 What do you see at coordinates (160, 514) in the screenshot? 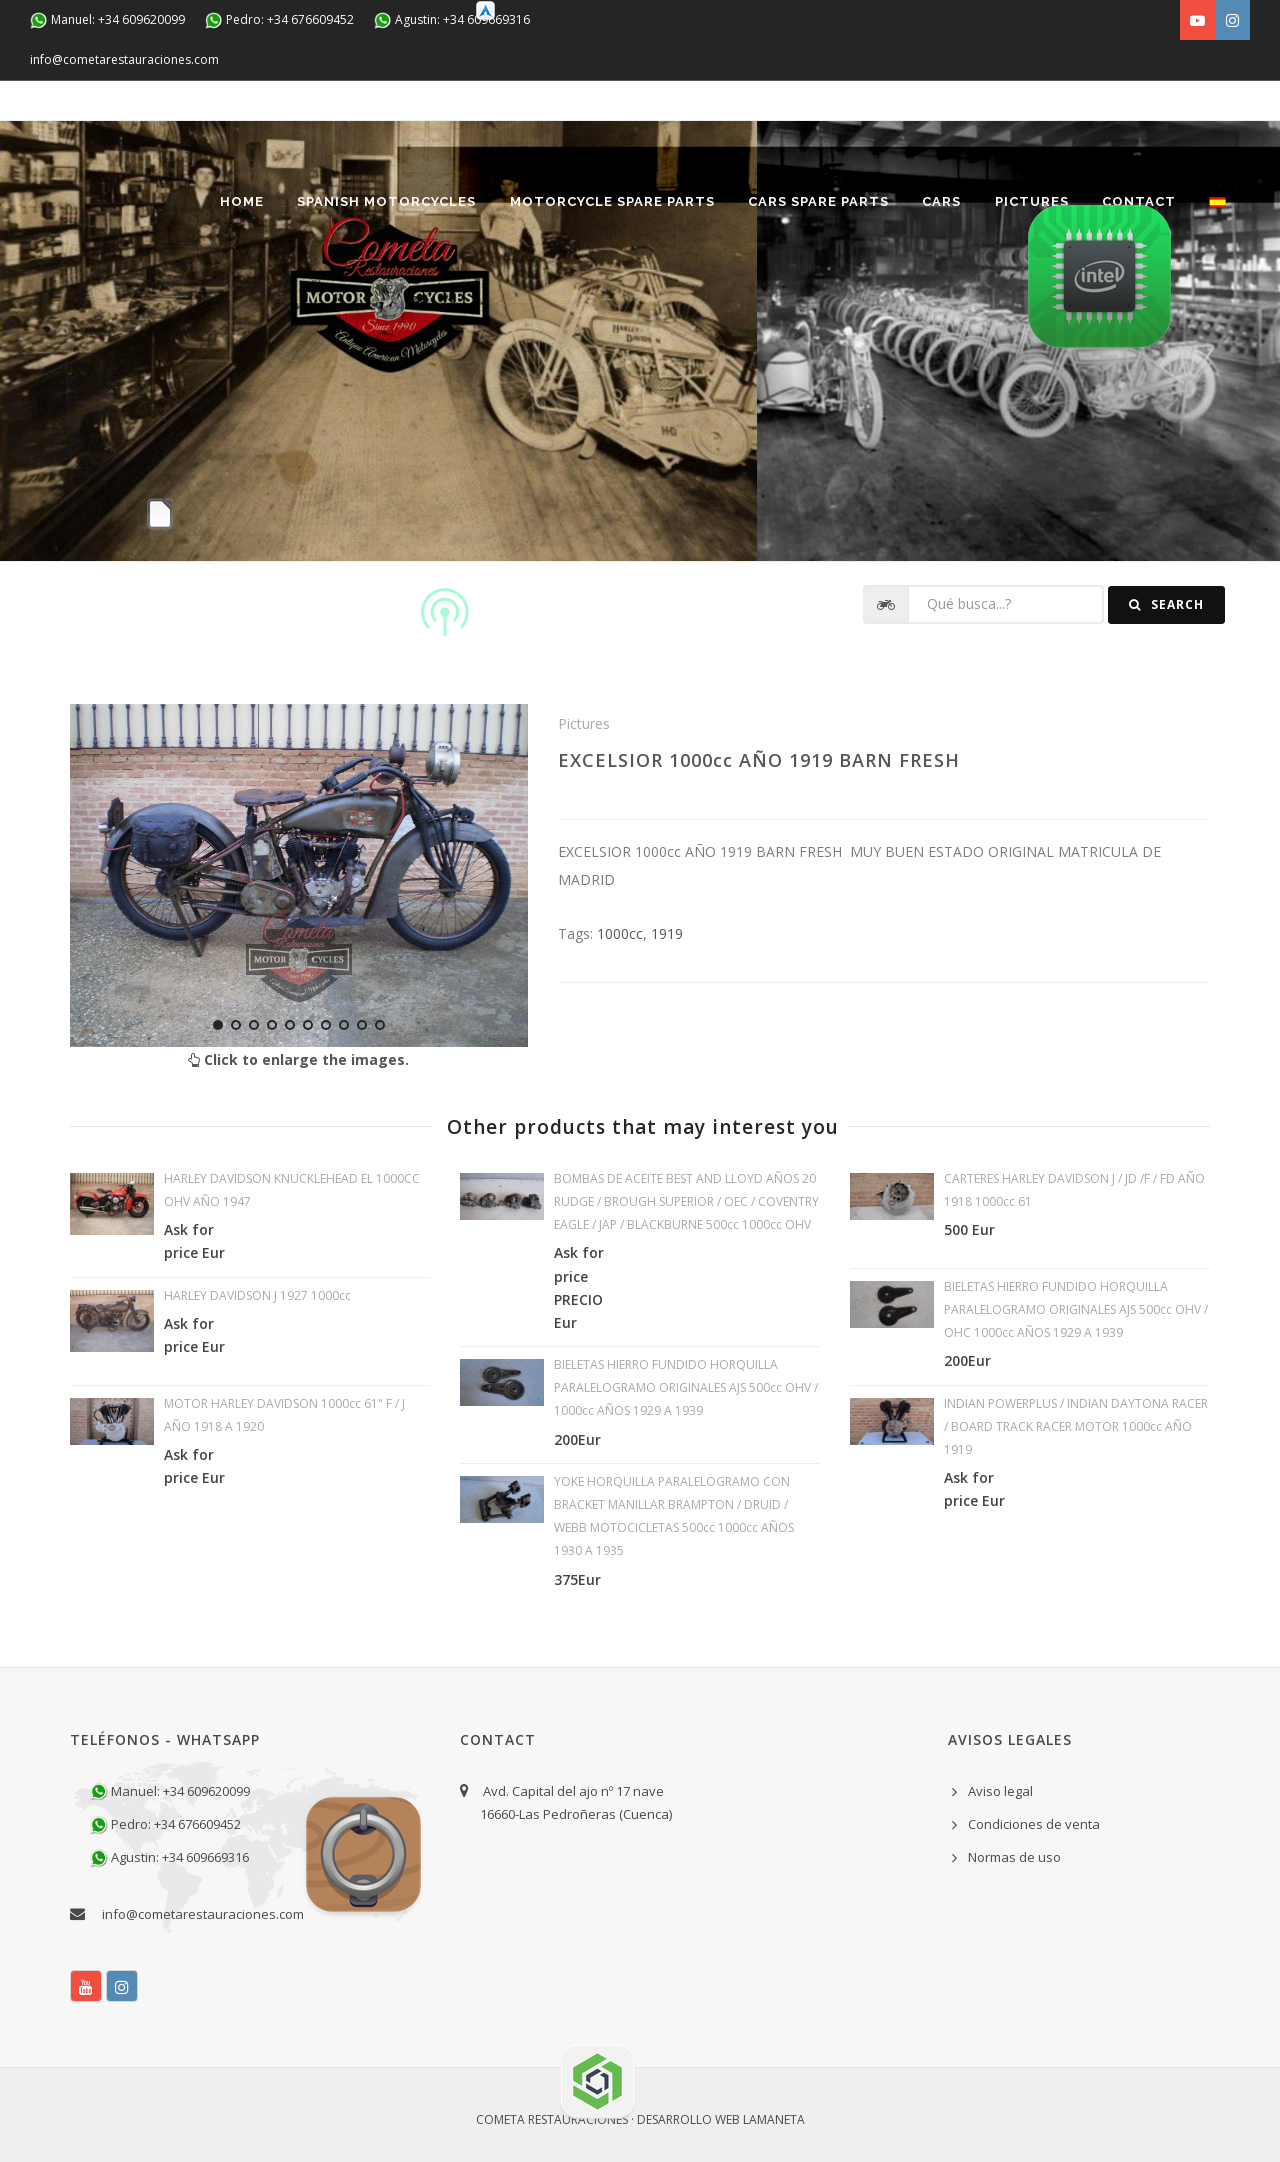
I see `open libreoffice suite` at bounding box center [160, 514].